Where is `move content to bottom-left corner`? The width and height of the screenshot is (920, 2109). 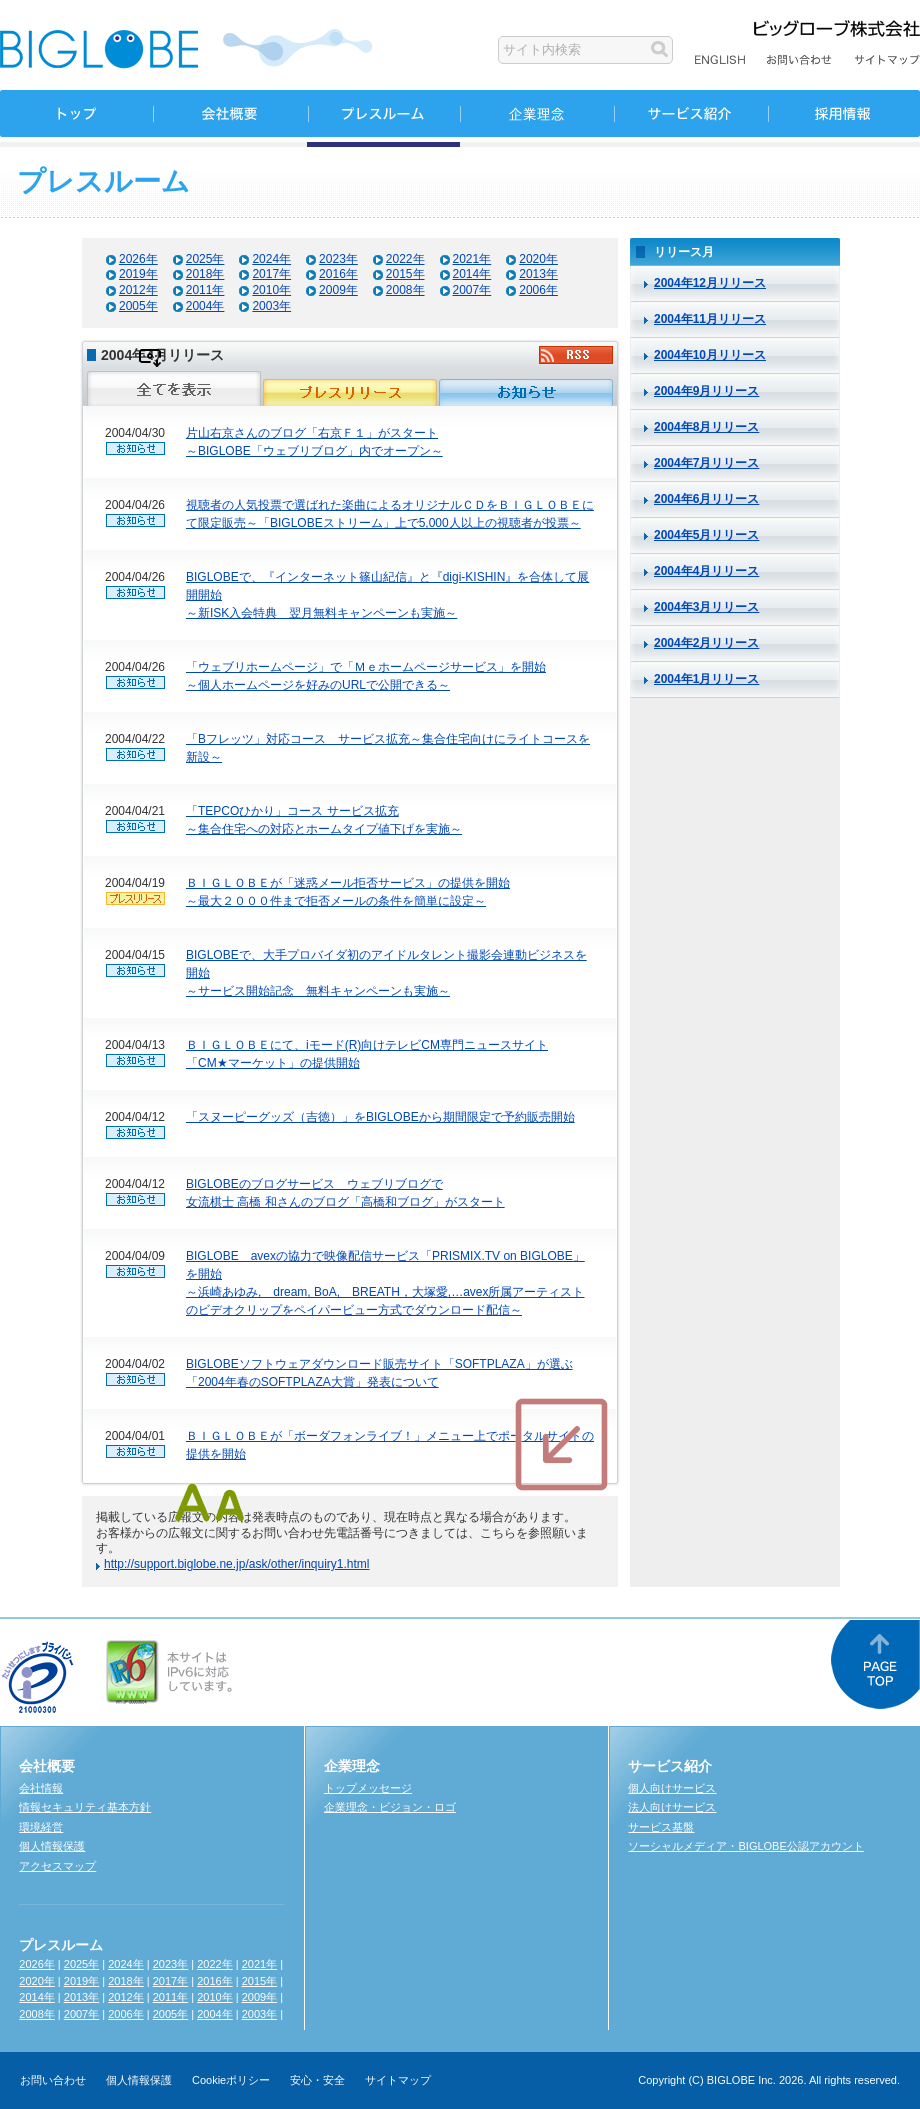 move content to bottom-left corner is located at coordinates (561, 1444).